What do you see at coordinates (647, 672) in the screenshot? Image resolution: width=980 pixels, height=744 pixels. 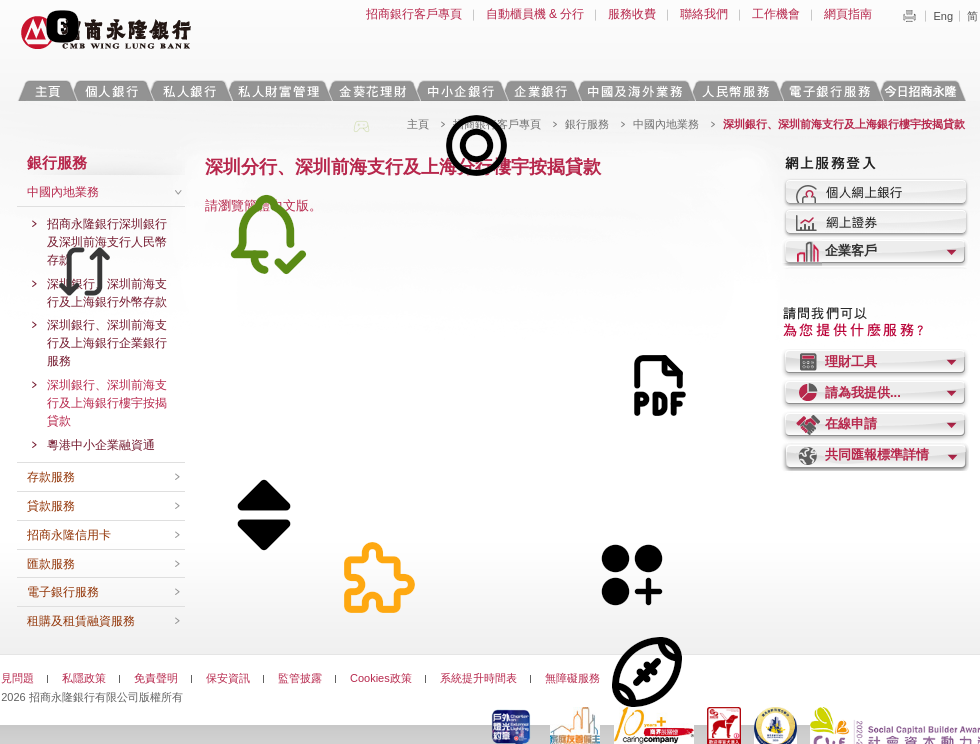 I see `access american football content or scores` at bounding box center [647, 672].